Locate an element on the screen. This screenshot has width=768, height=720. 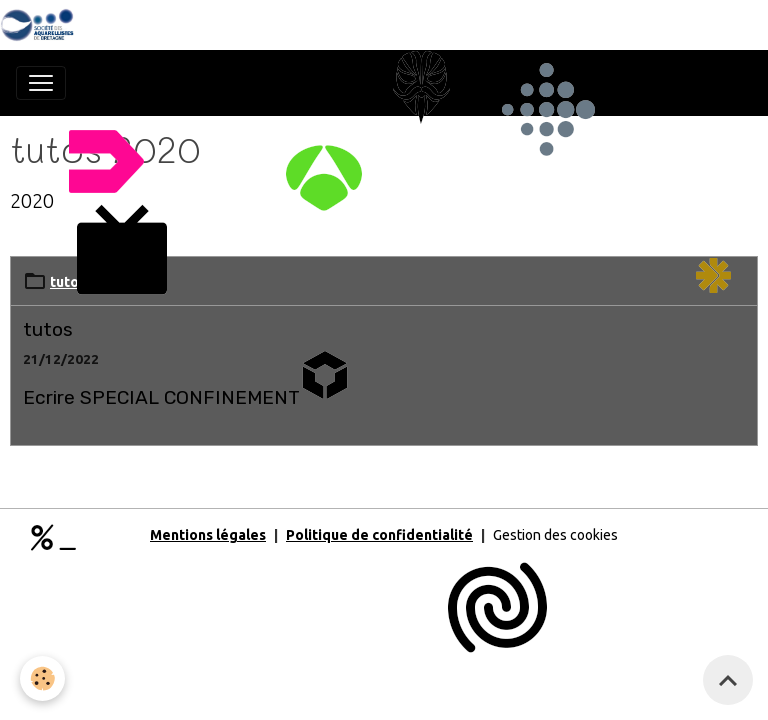
open the Fitbit app is located at coordinates (548, 109).